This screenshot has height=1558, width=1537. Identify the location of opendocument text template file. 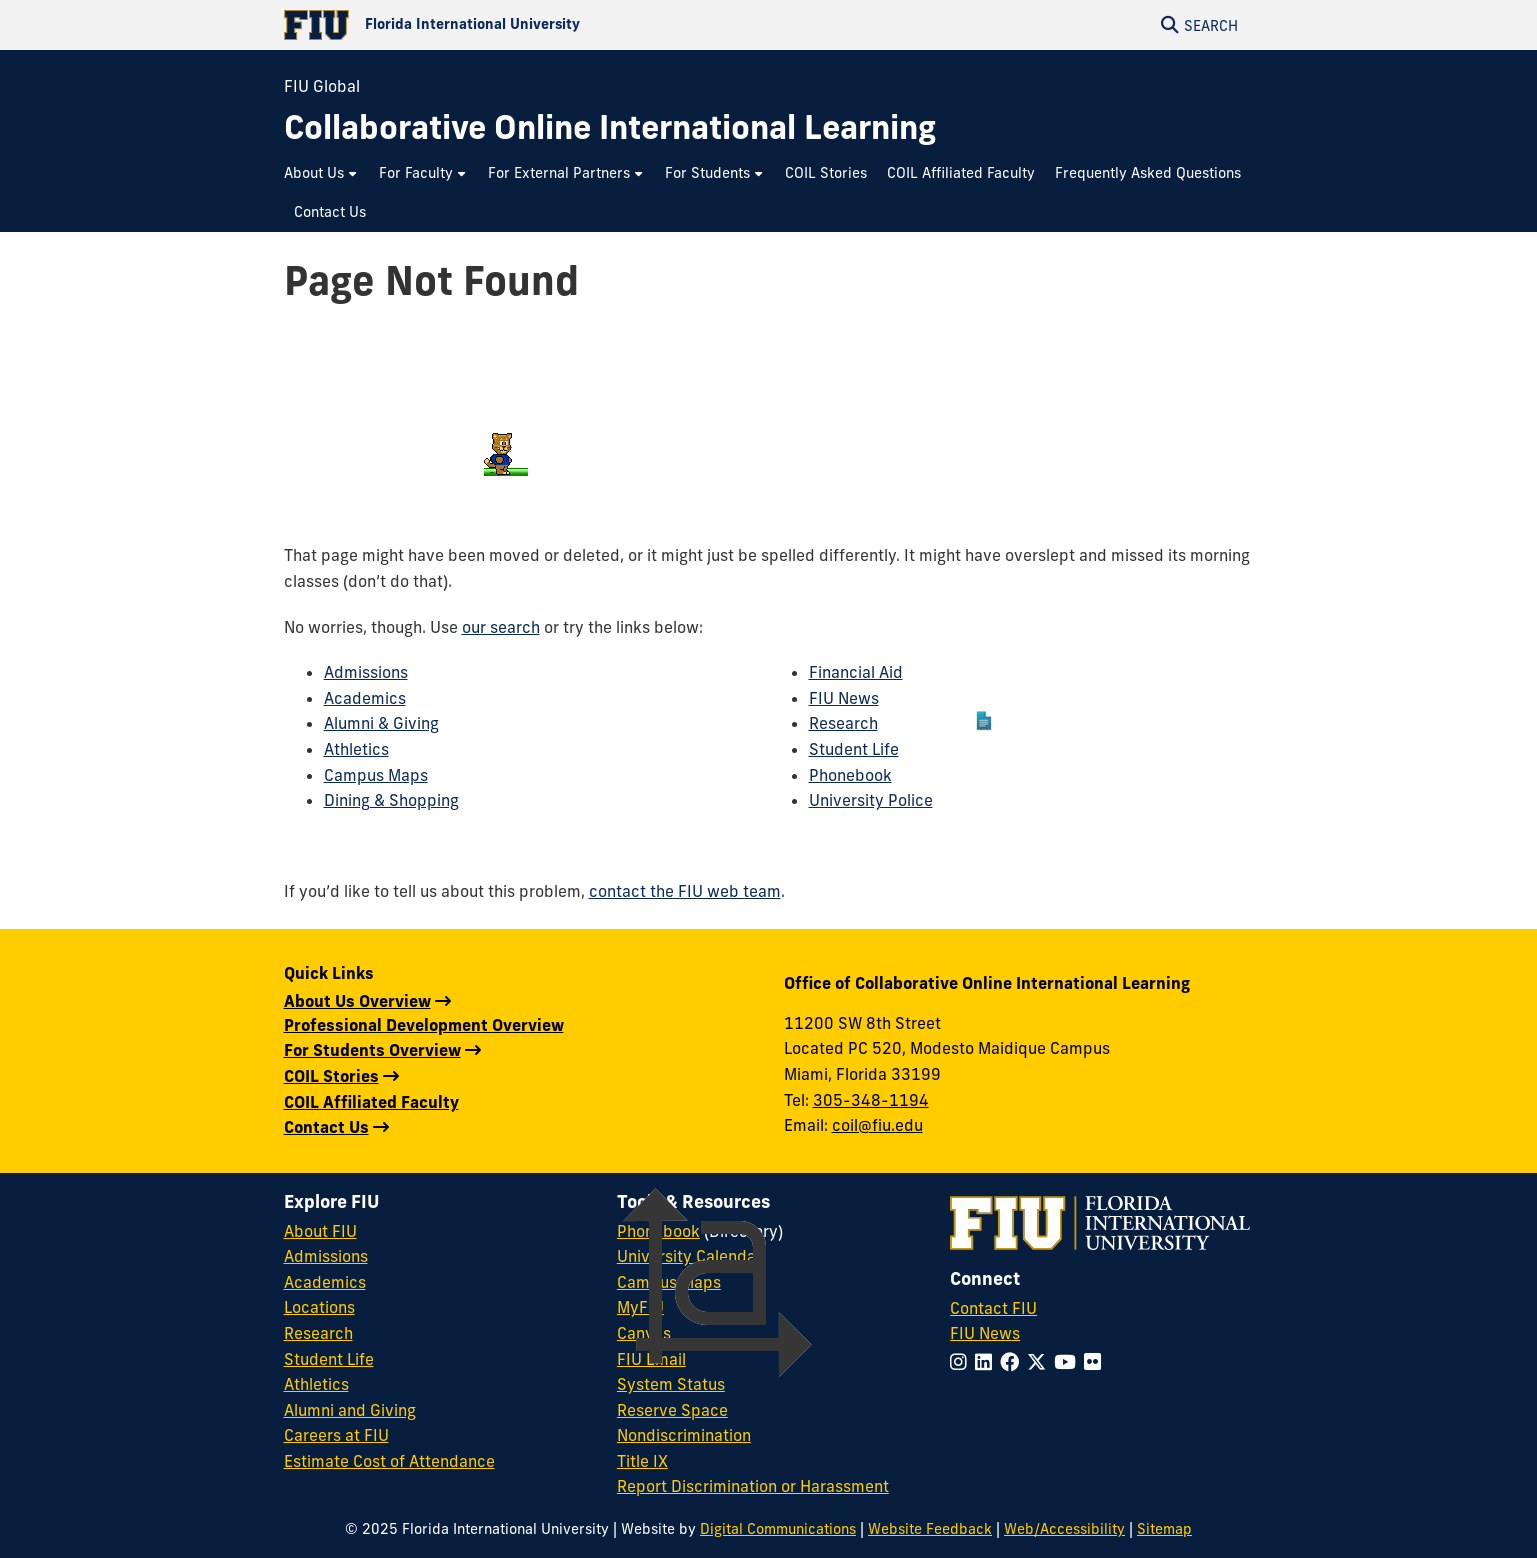
(984, 721).